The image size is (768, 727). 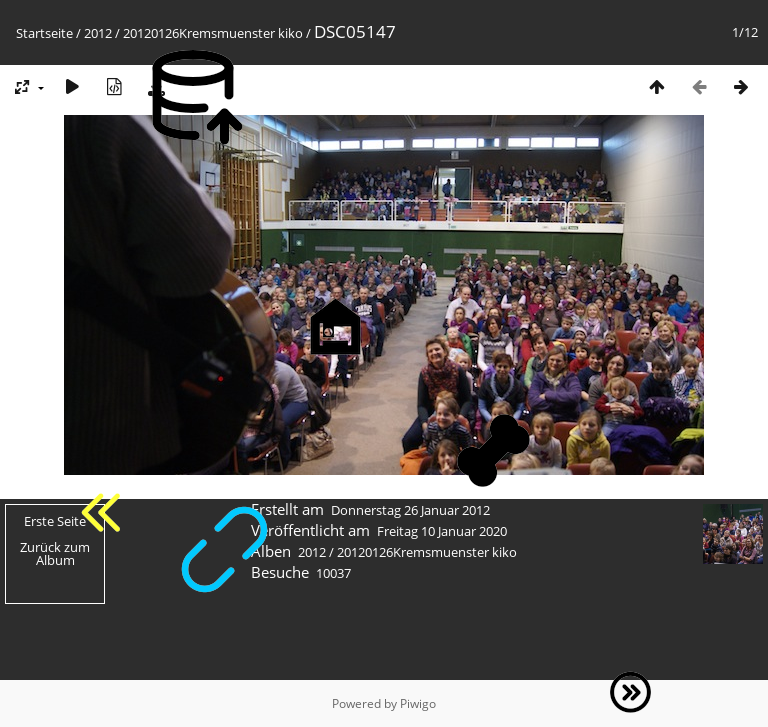 I want to click on import data into database, so click(x=193, y=95).